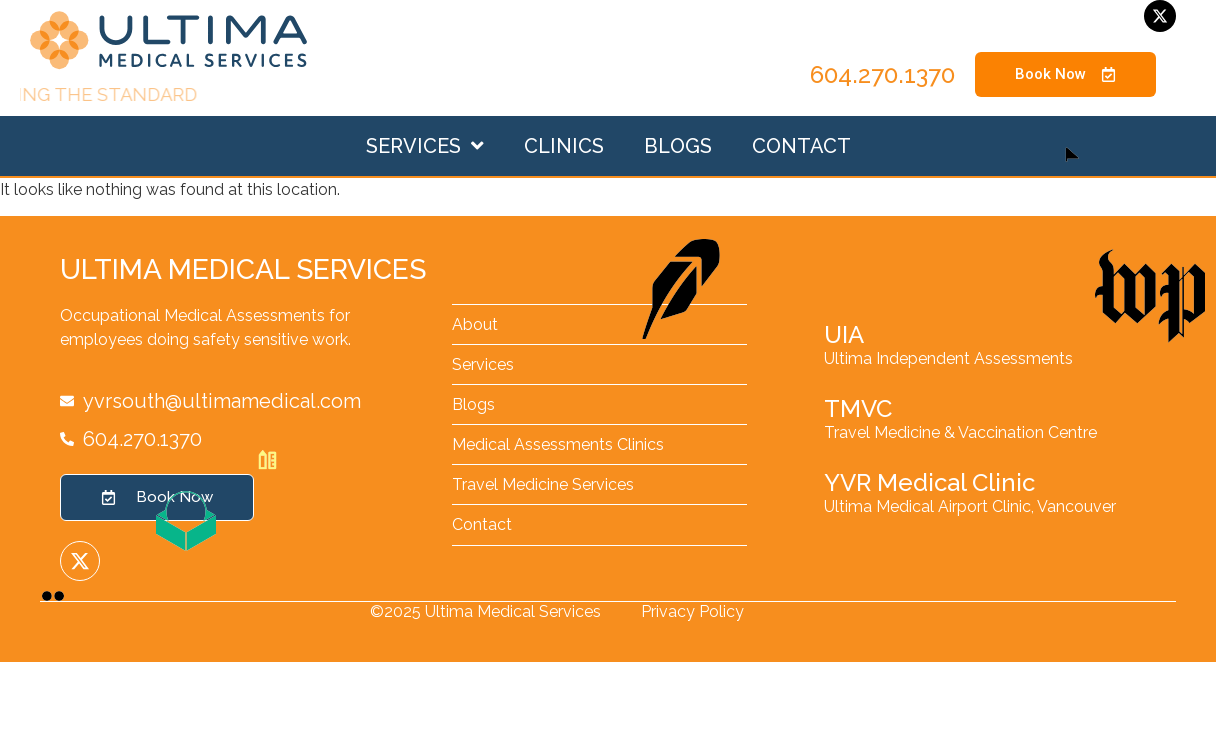 This screenshot has height=742, width=1216. What do you see at coordinates (681, 289) in the screenshot?
I see `open the Robinhood investing app` at bounding box center [681, 289].